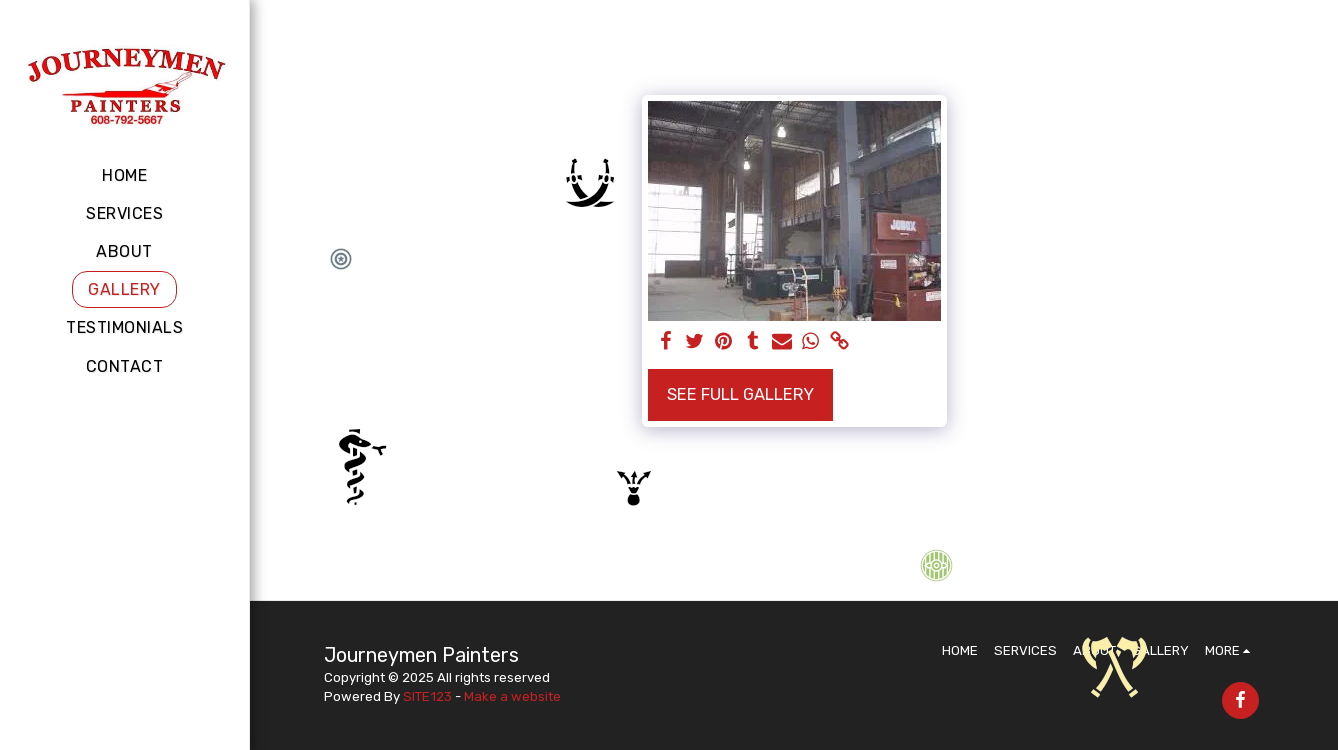  Describe the element at coordinates (936, 565) in the screenshot. I see `select a defensive item or shield equipment` at that location.